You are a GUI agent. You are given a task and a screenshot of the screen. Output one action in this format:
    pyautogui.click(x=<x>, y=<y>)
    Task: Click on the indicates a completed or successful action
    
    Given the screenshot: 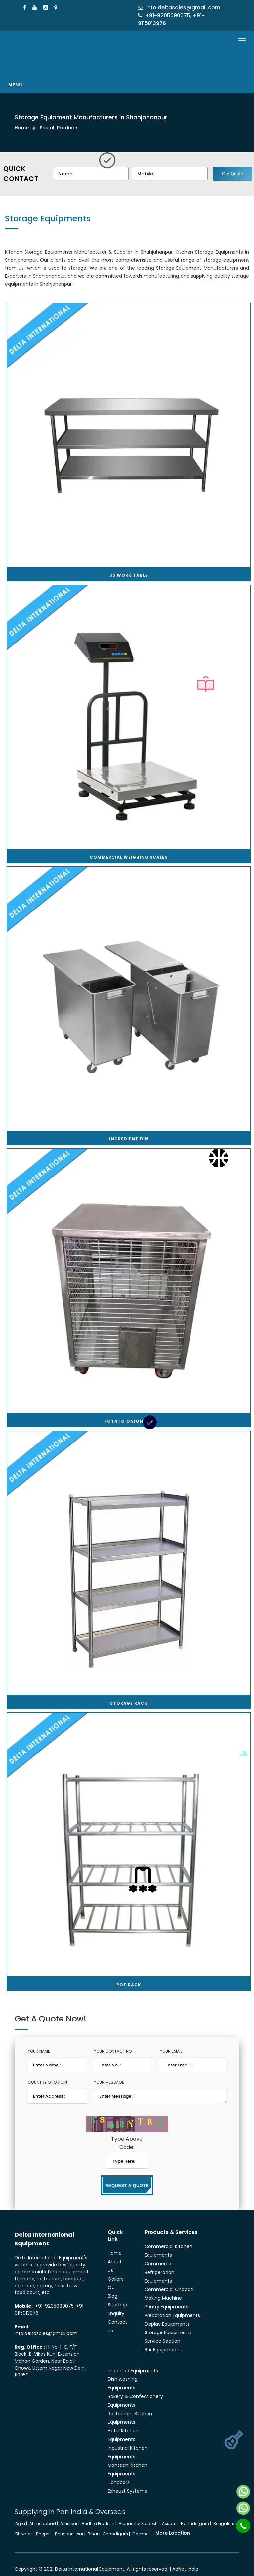 What is the action you would take?
    pyautogui.click(x=150, y=1422)
    